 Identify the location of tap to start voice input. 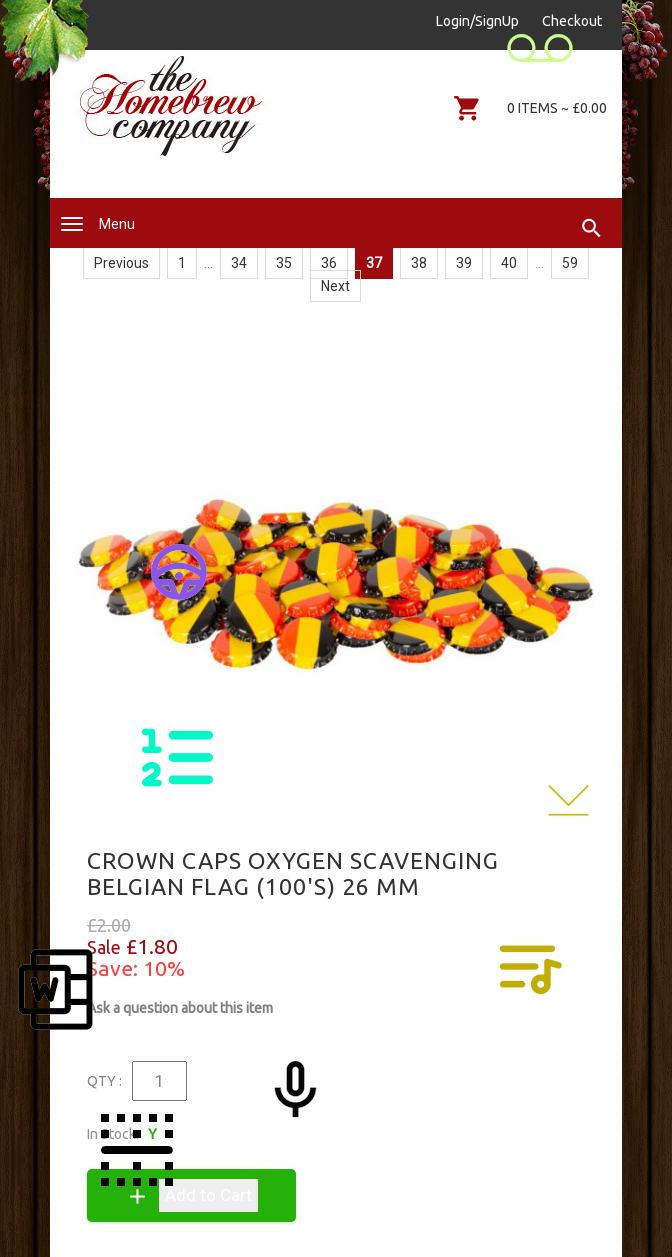
(295, 1090).